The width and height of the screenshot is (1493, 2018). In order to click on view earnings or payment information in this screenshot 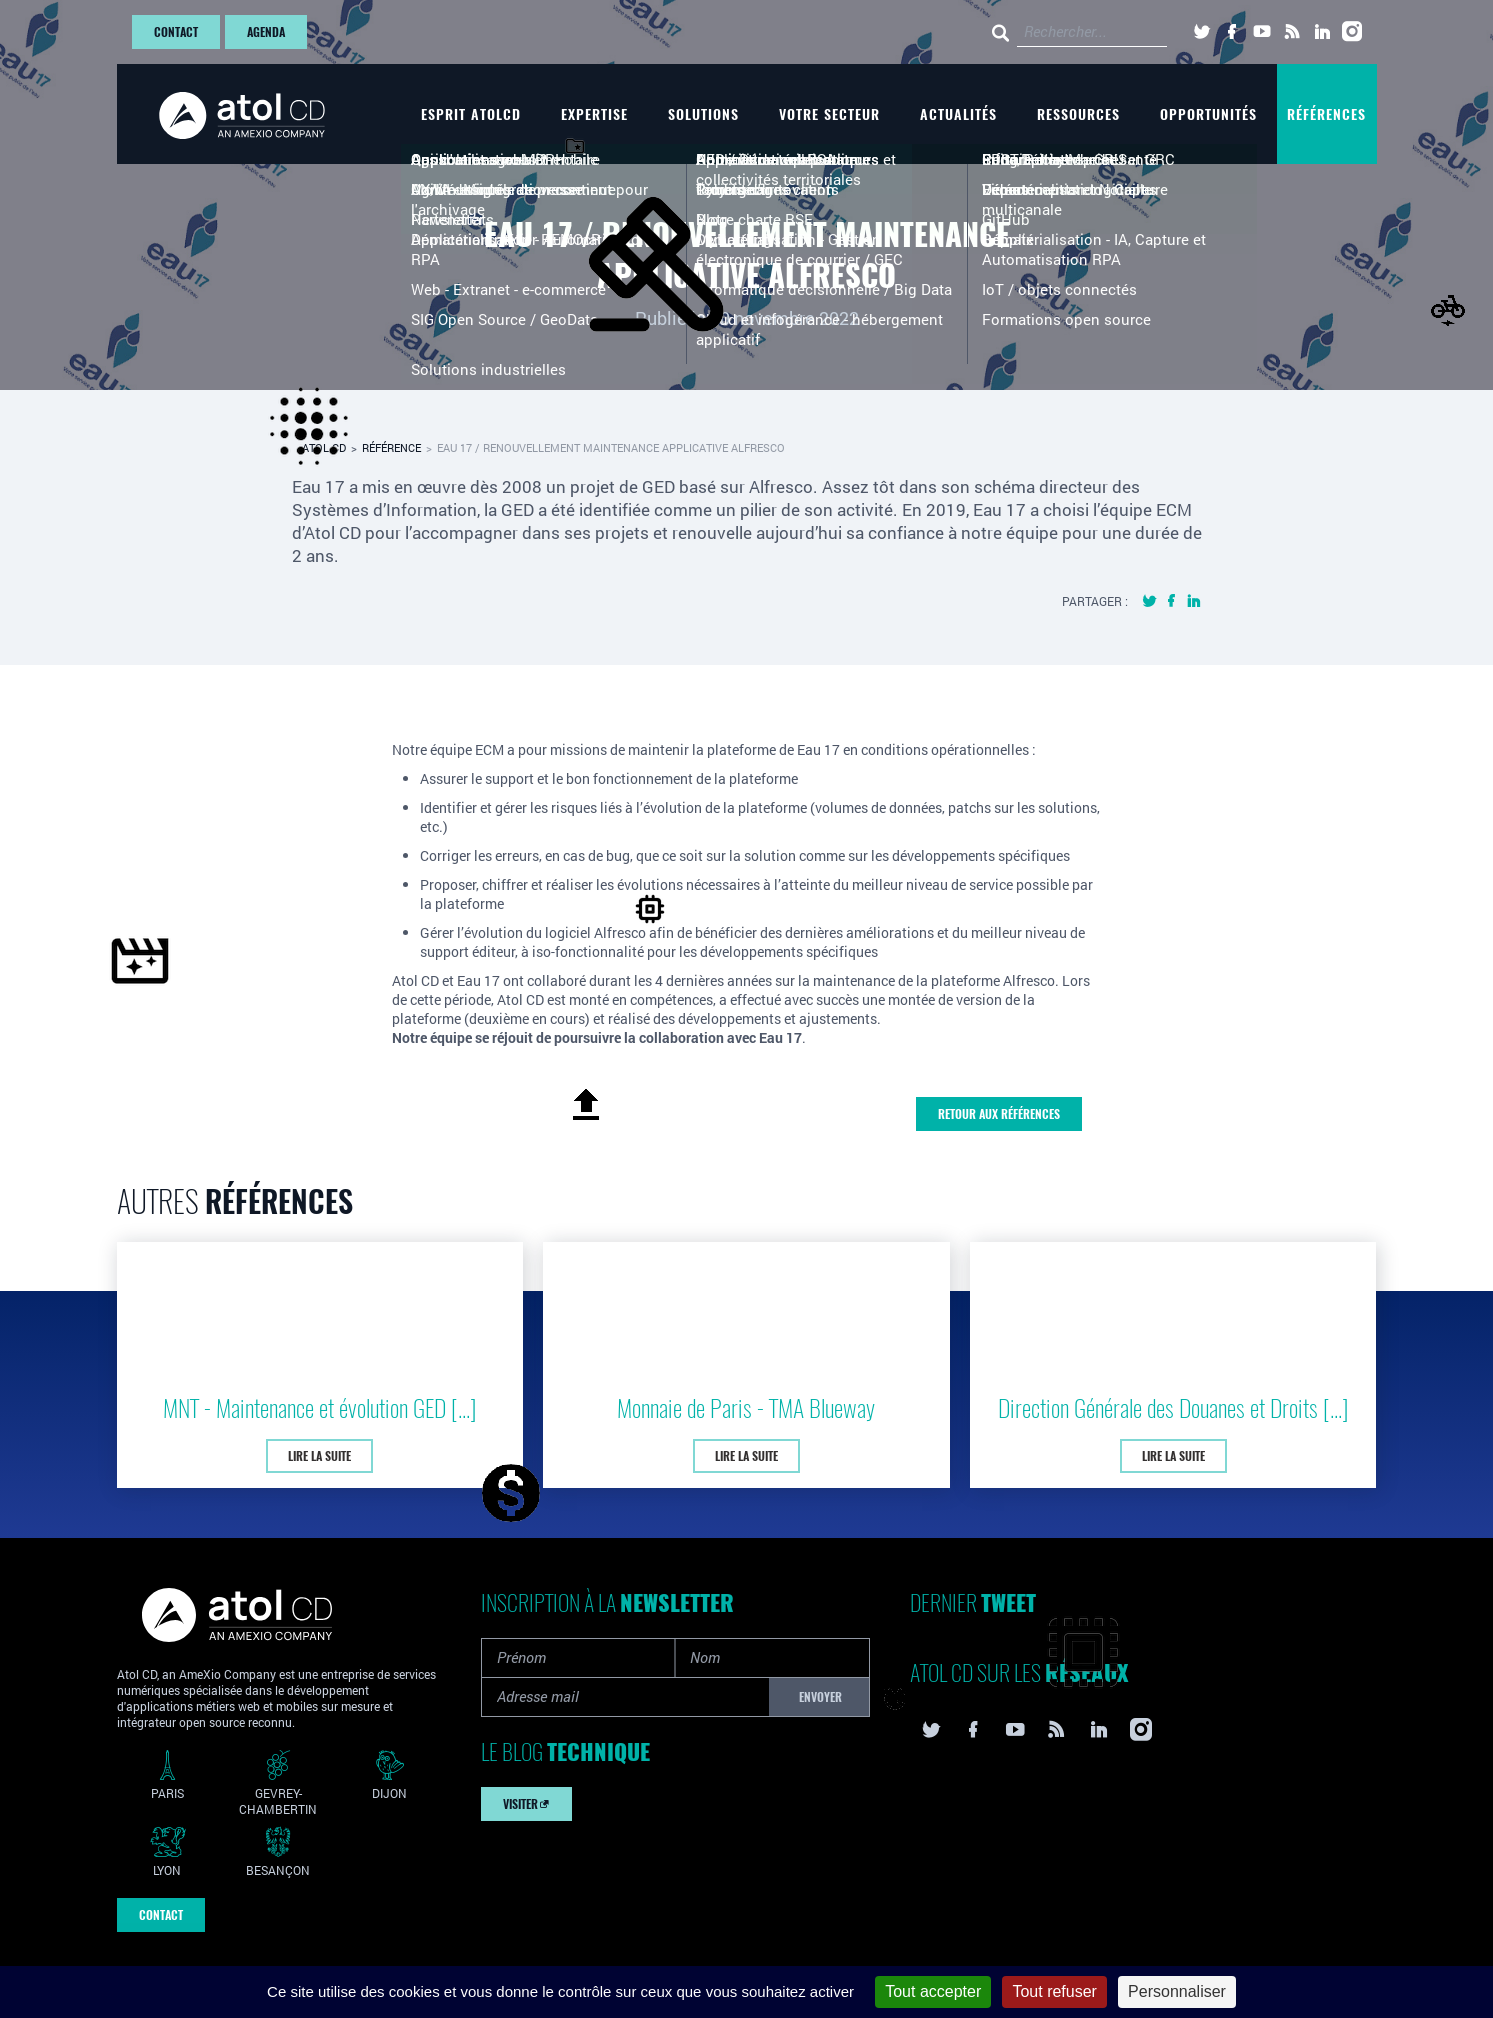, I will do `click(511, 1493)`.